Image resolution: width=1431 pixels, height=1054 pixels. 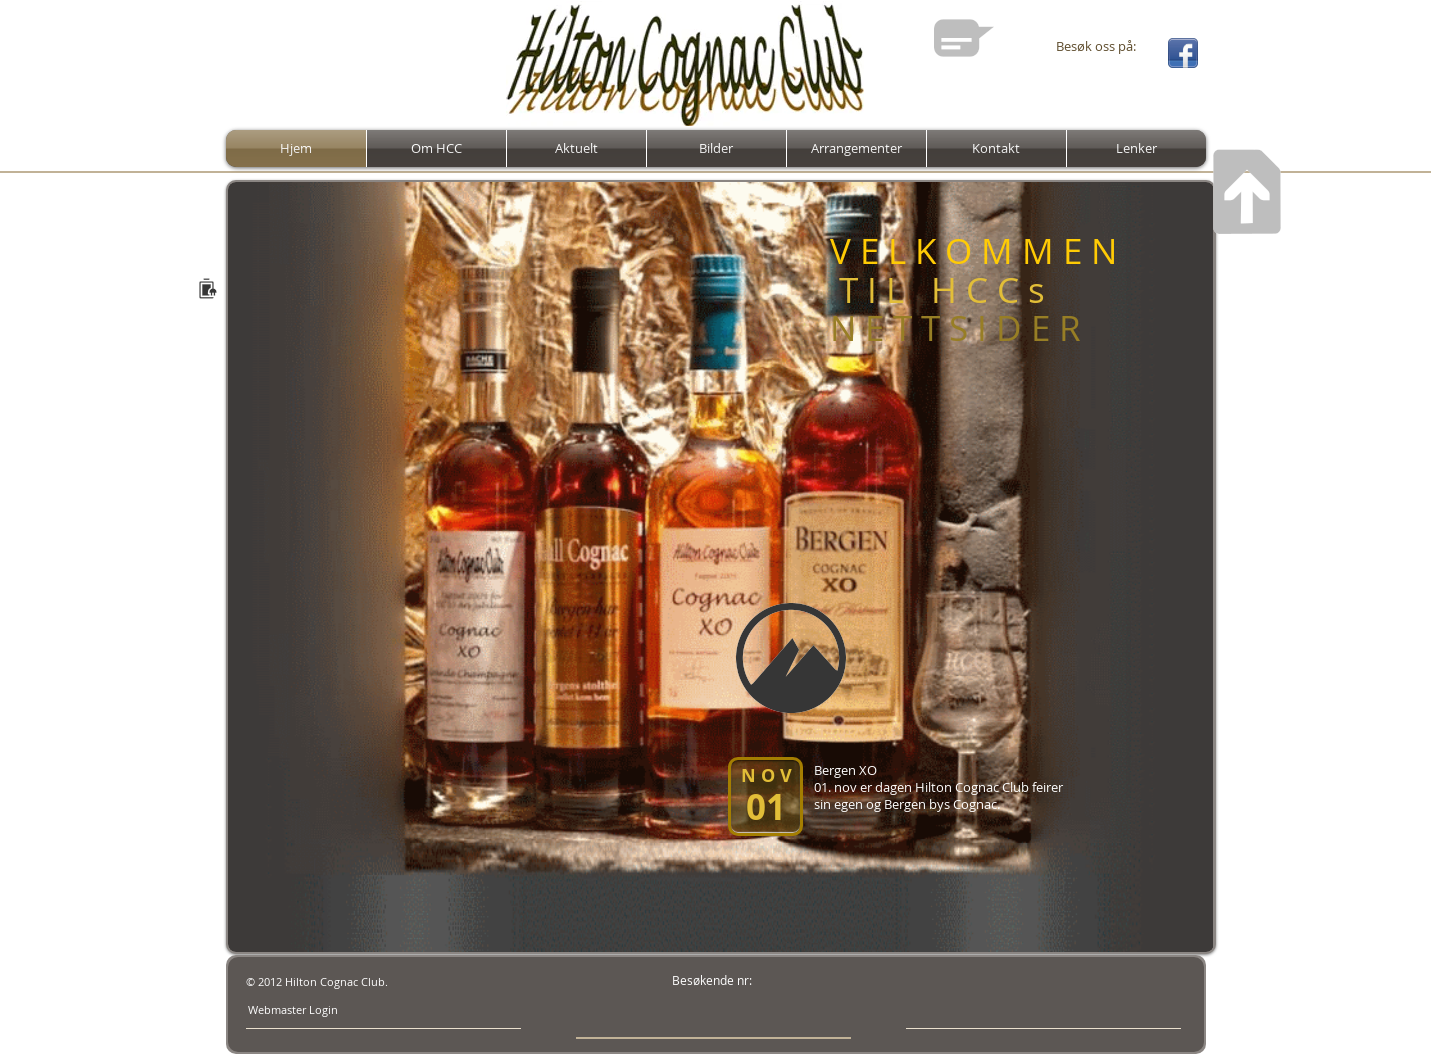 I want to click on send or share a document, so click(x=1247, y=189).